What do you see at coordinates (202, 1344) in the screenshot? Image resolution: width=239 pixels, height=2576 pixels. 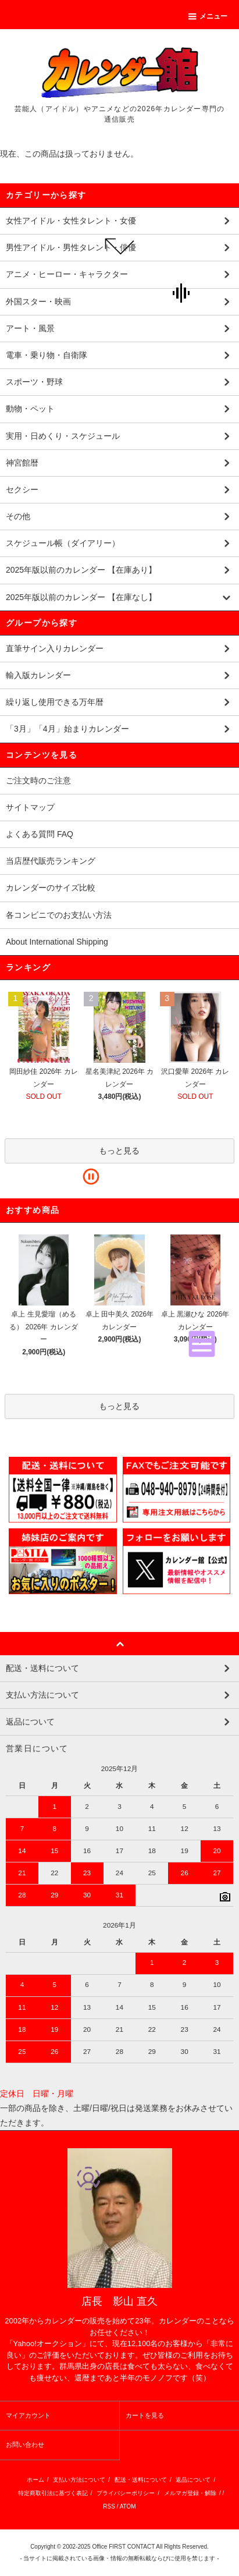 I see `view list of items` at bounding box center [202, 1344].